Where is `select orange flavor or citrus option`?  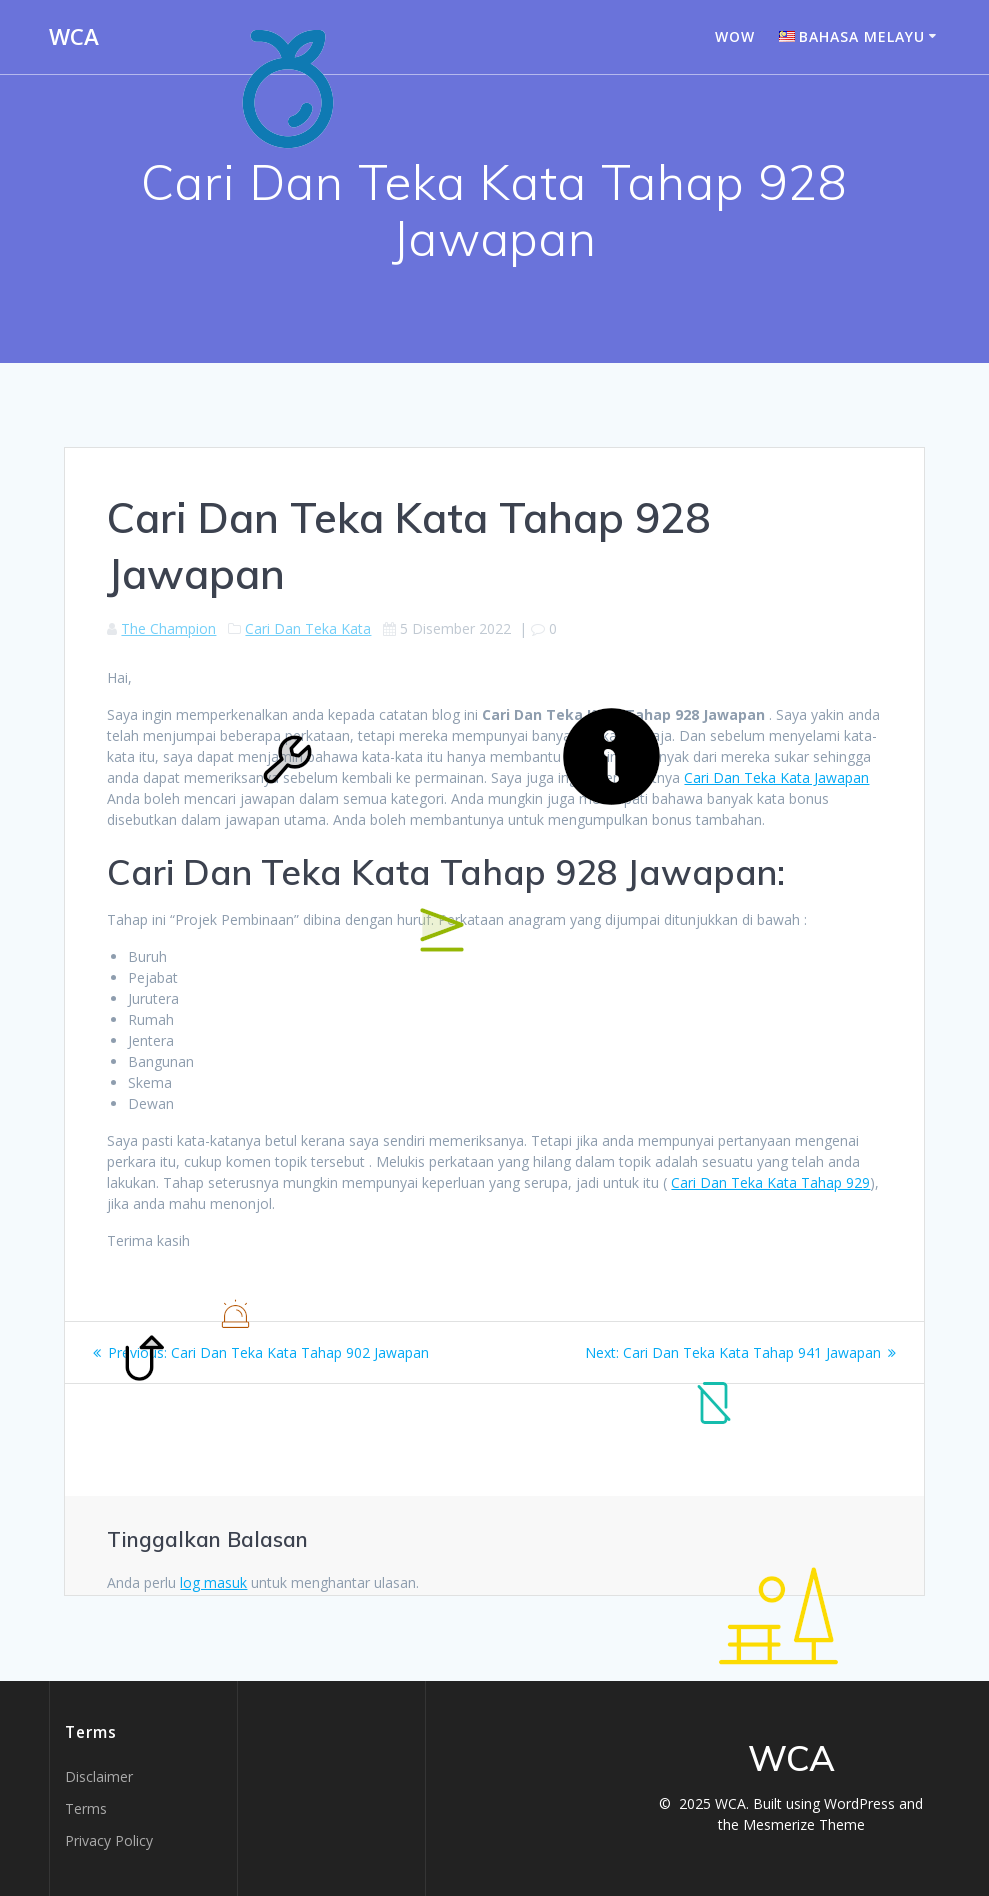 select orange flavor or citrus option is located at coordinates (288, 91).